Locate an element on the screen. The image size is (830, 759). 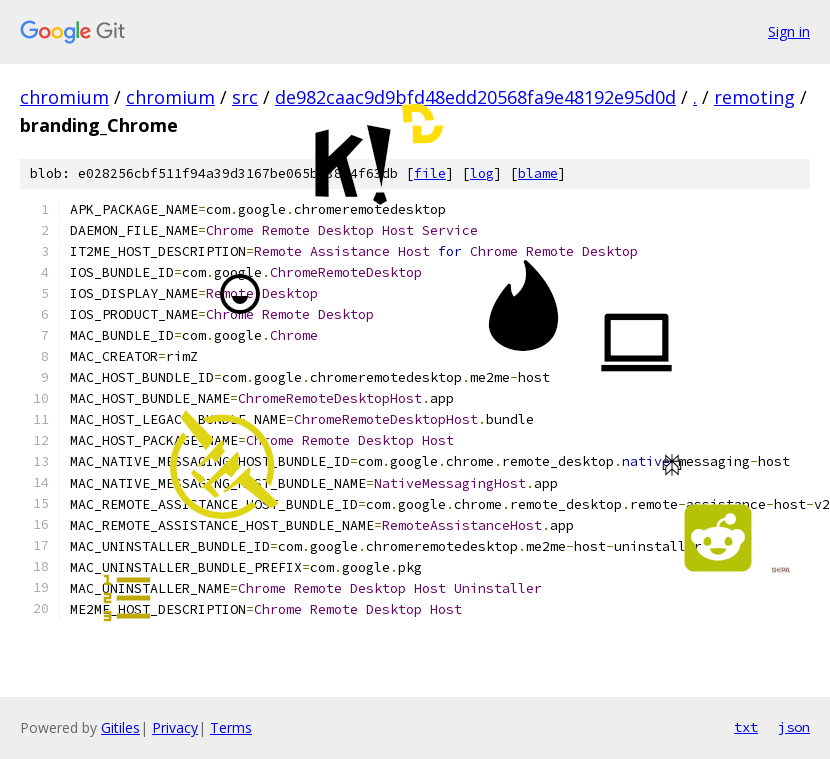
create a numbered list is located at coordinates (127, 598).